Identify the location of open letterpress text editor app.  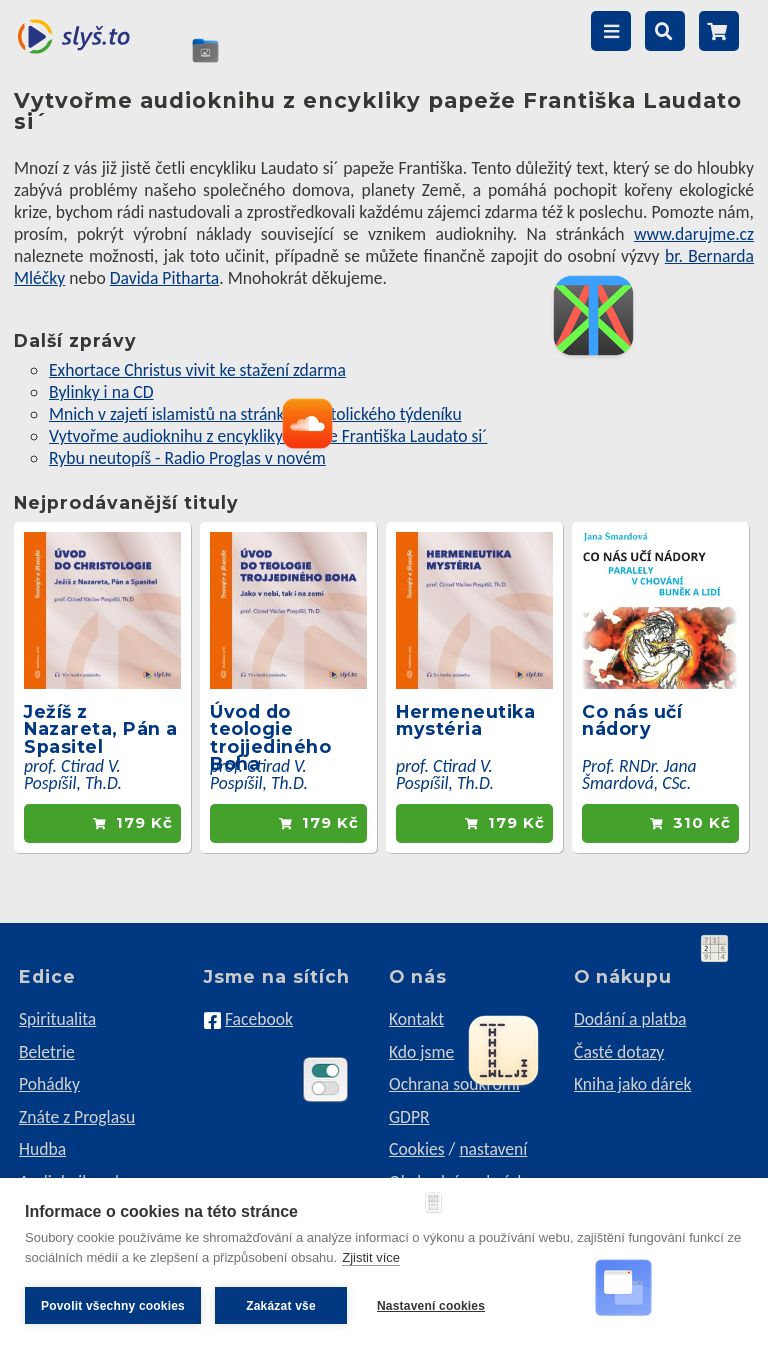
(503, 1050).